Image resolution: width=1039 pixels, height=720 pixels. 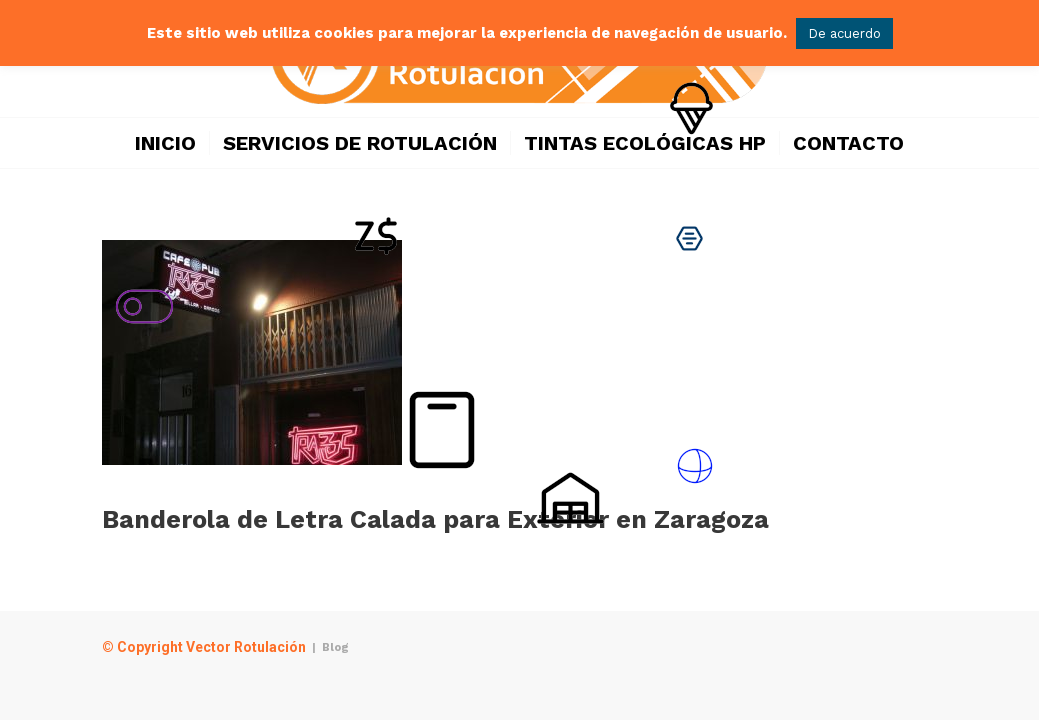 What do you see at coordinates (691, 107) in the screenshot?
I see `browse desserts or sweet treats` at bounding box center [691, 107].